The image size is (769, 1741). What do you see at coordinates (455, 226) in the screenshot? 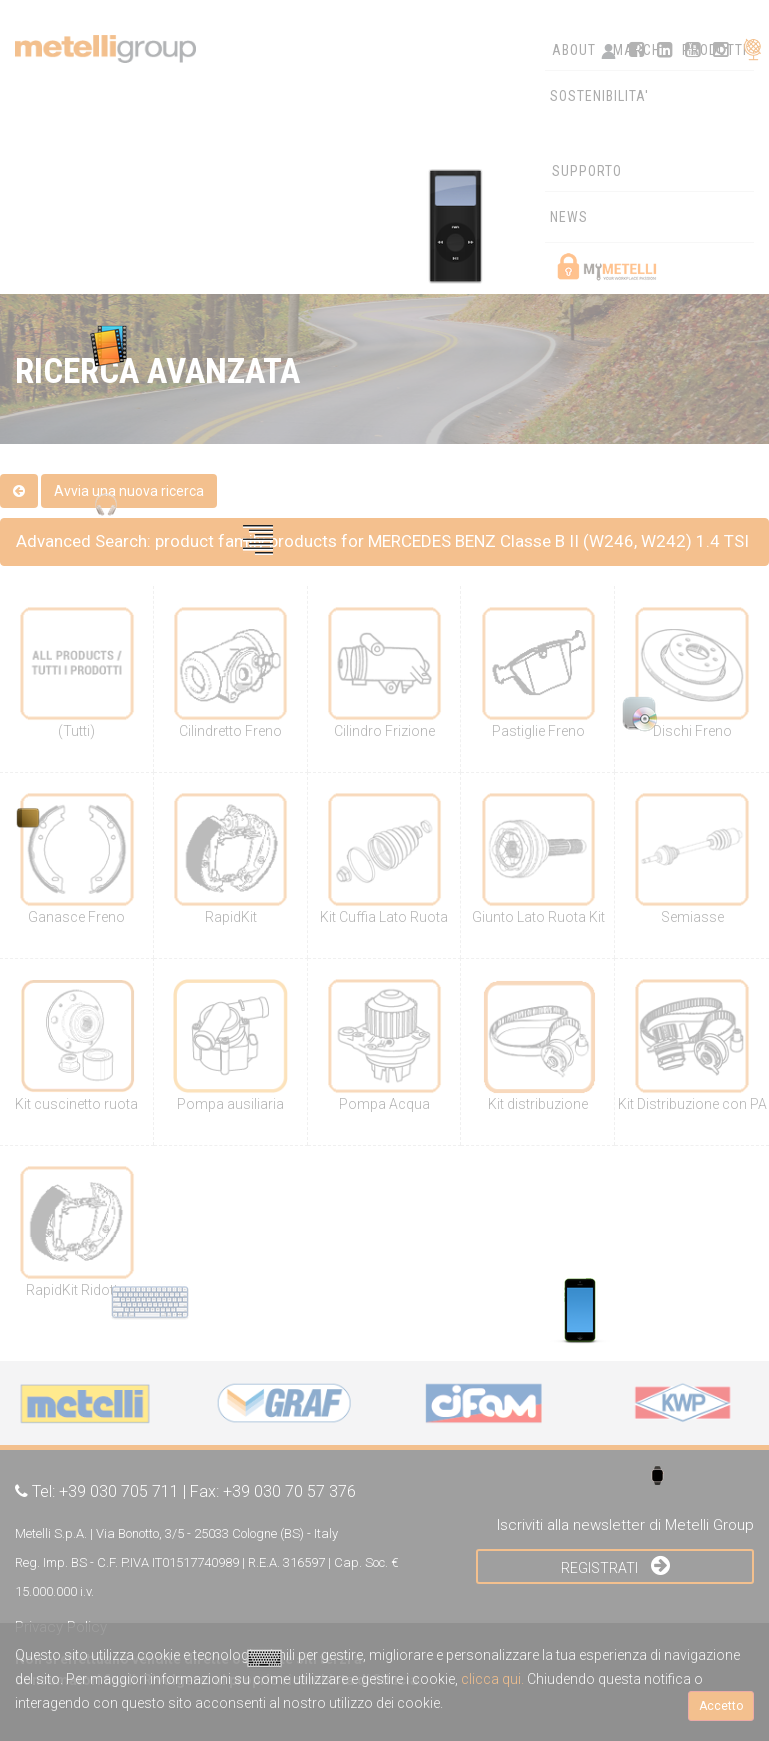
I see `iPod nano device connected` at bounding box center [455, 226].